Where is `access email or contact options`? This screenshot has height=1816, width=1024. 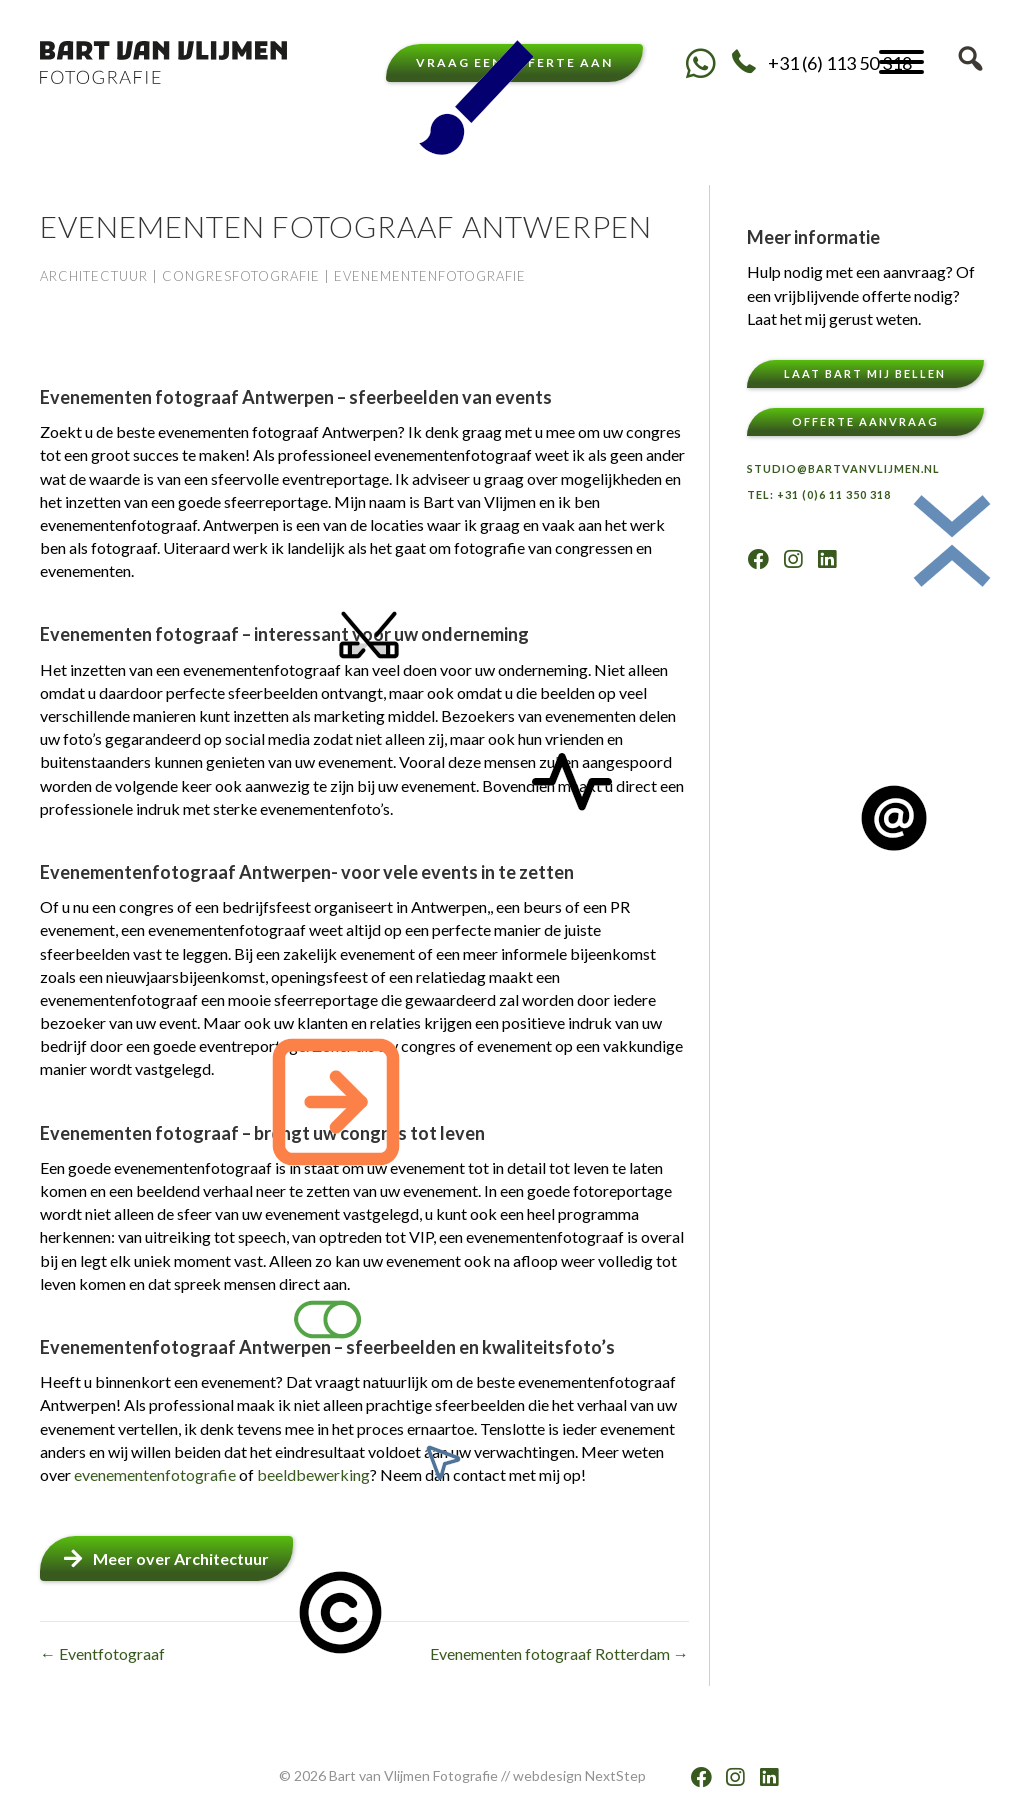 access email or contact options is located at coordinates (894, 818).